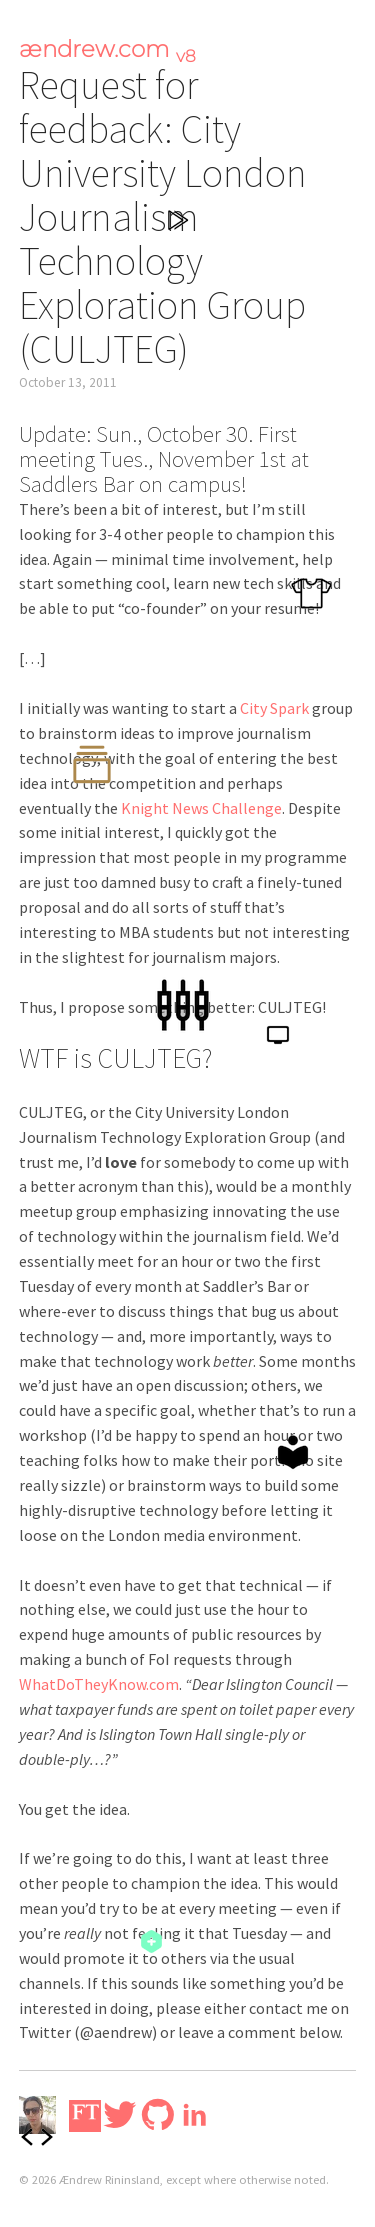 This screenshot has height=2227, width=375. What do you see at coordinates (183, 1005) in the screenshot?
I see `configure audio or video input connections` at bounding box center [183, 1005].